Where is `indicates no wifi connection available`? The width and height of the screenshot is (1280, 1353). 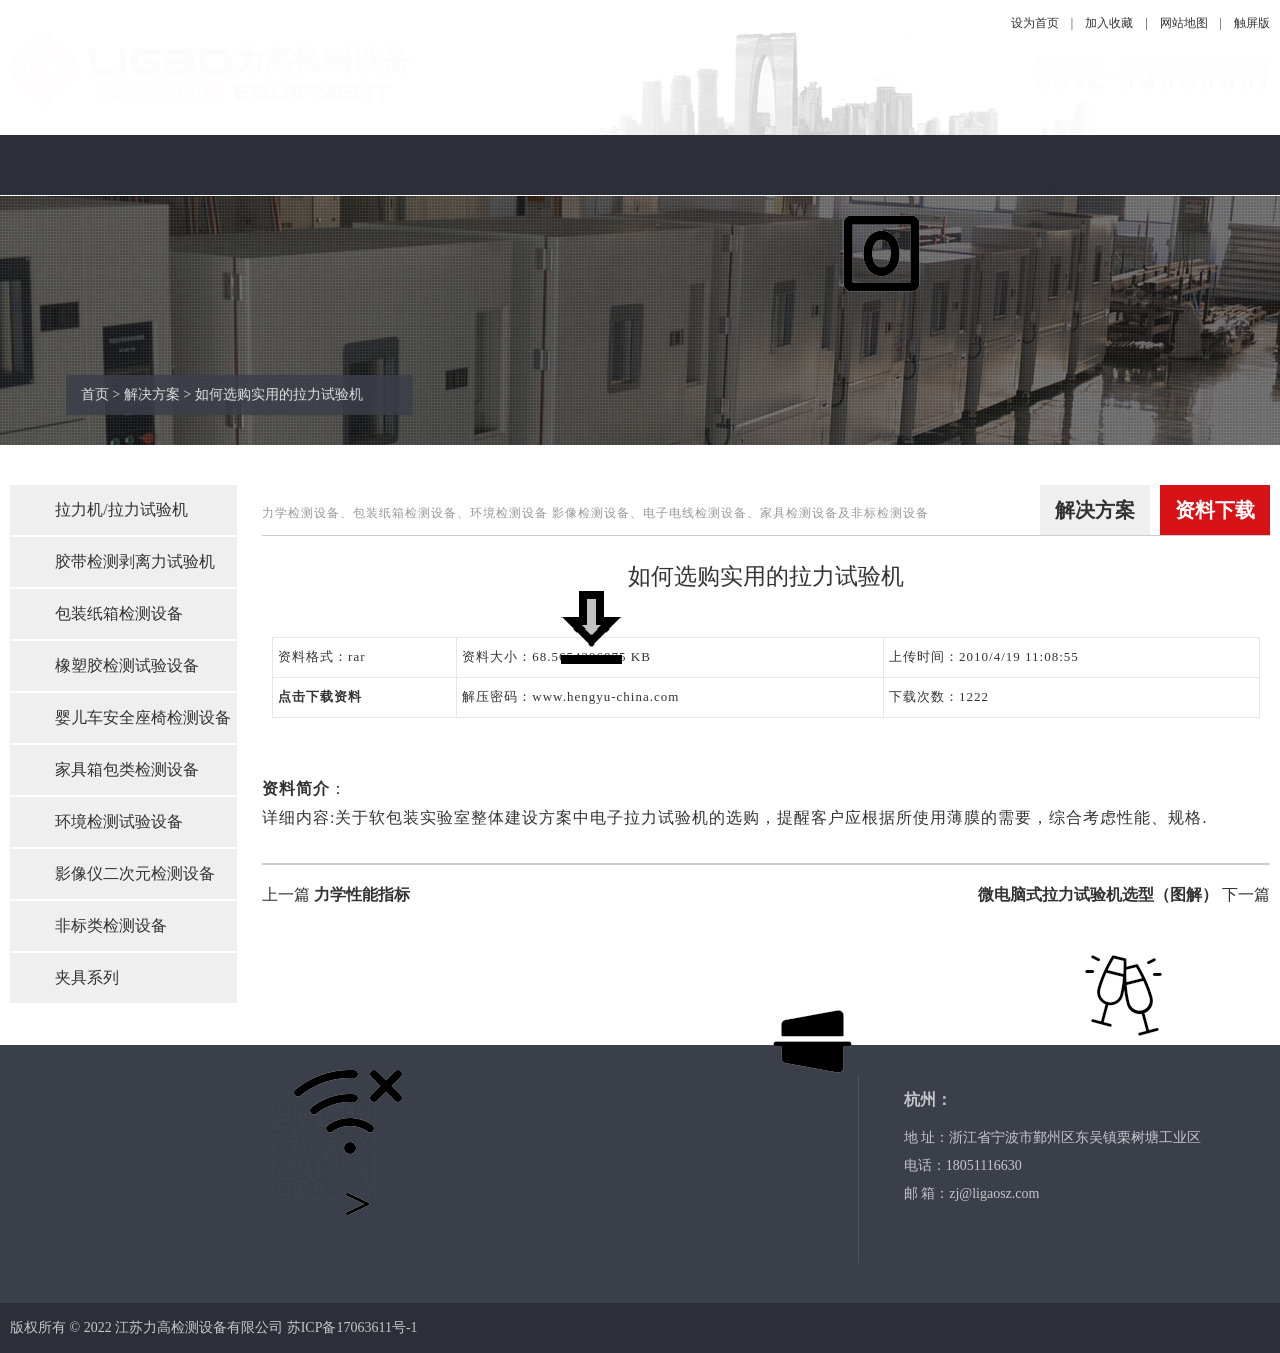
indicates no wifi connection available is located at coordinates (350, 1110).